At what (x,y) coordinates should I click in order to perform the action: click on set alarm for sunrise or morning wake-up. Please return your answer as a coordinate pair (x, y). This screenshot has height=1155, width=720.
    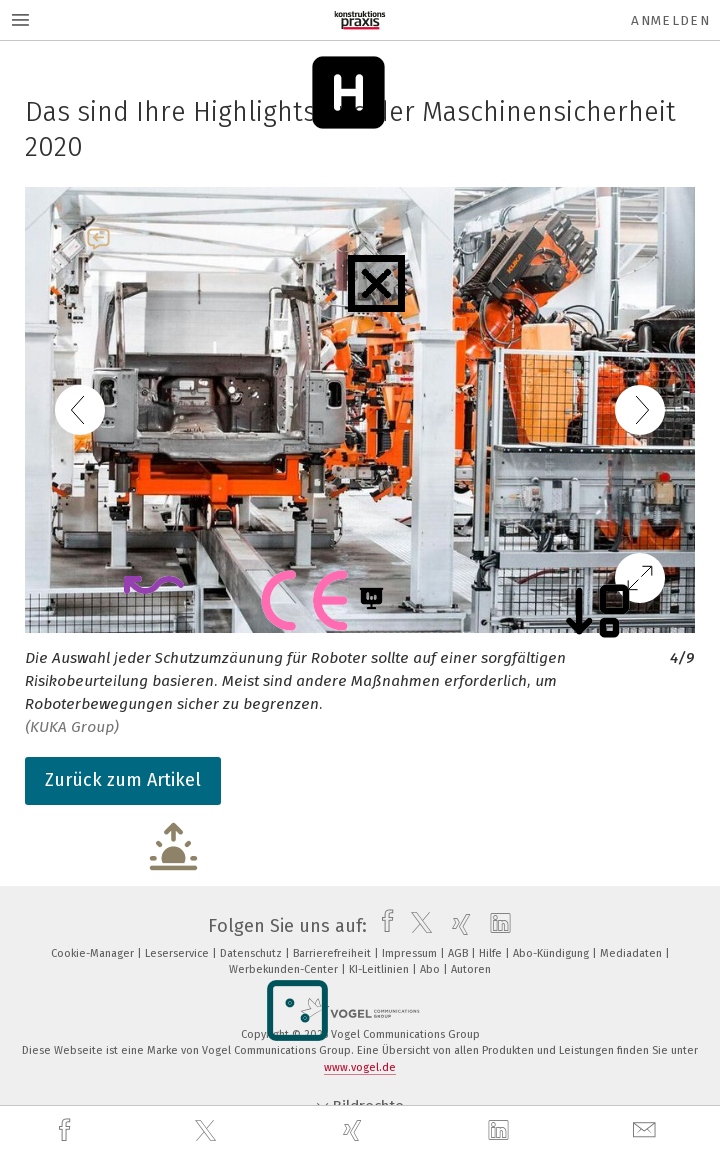
    Looking at the image, I should click on (173, 846).